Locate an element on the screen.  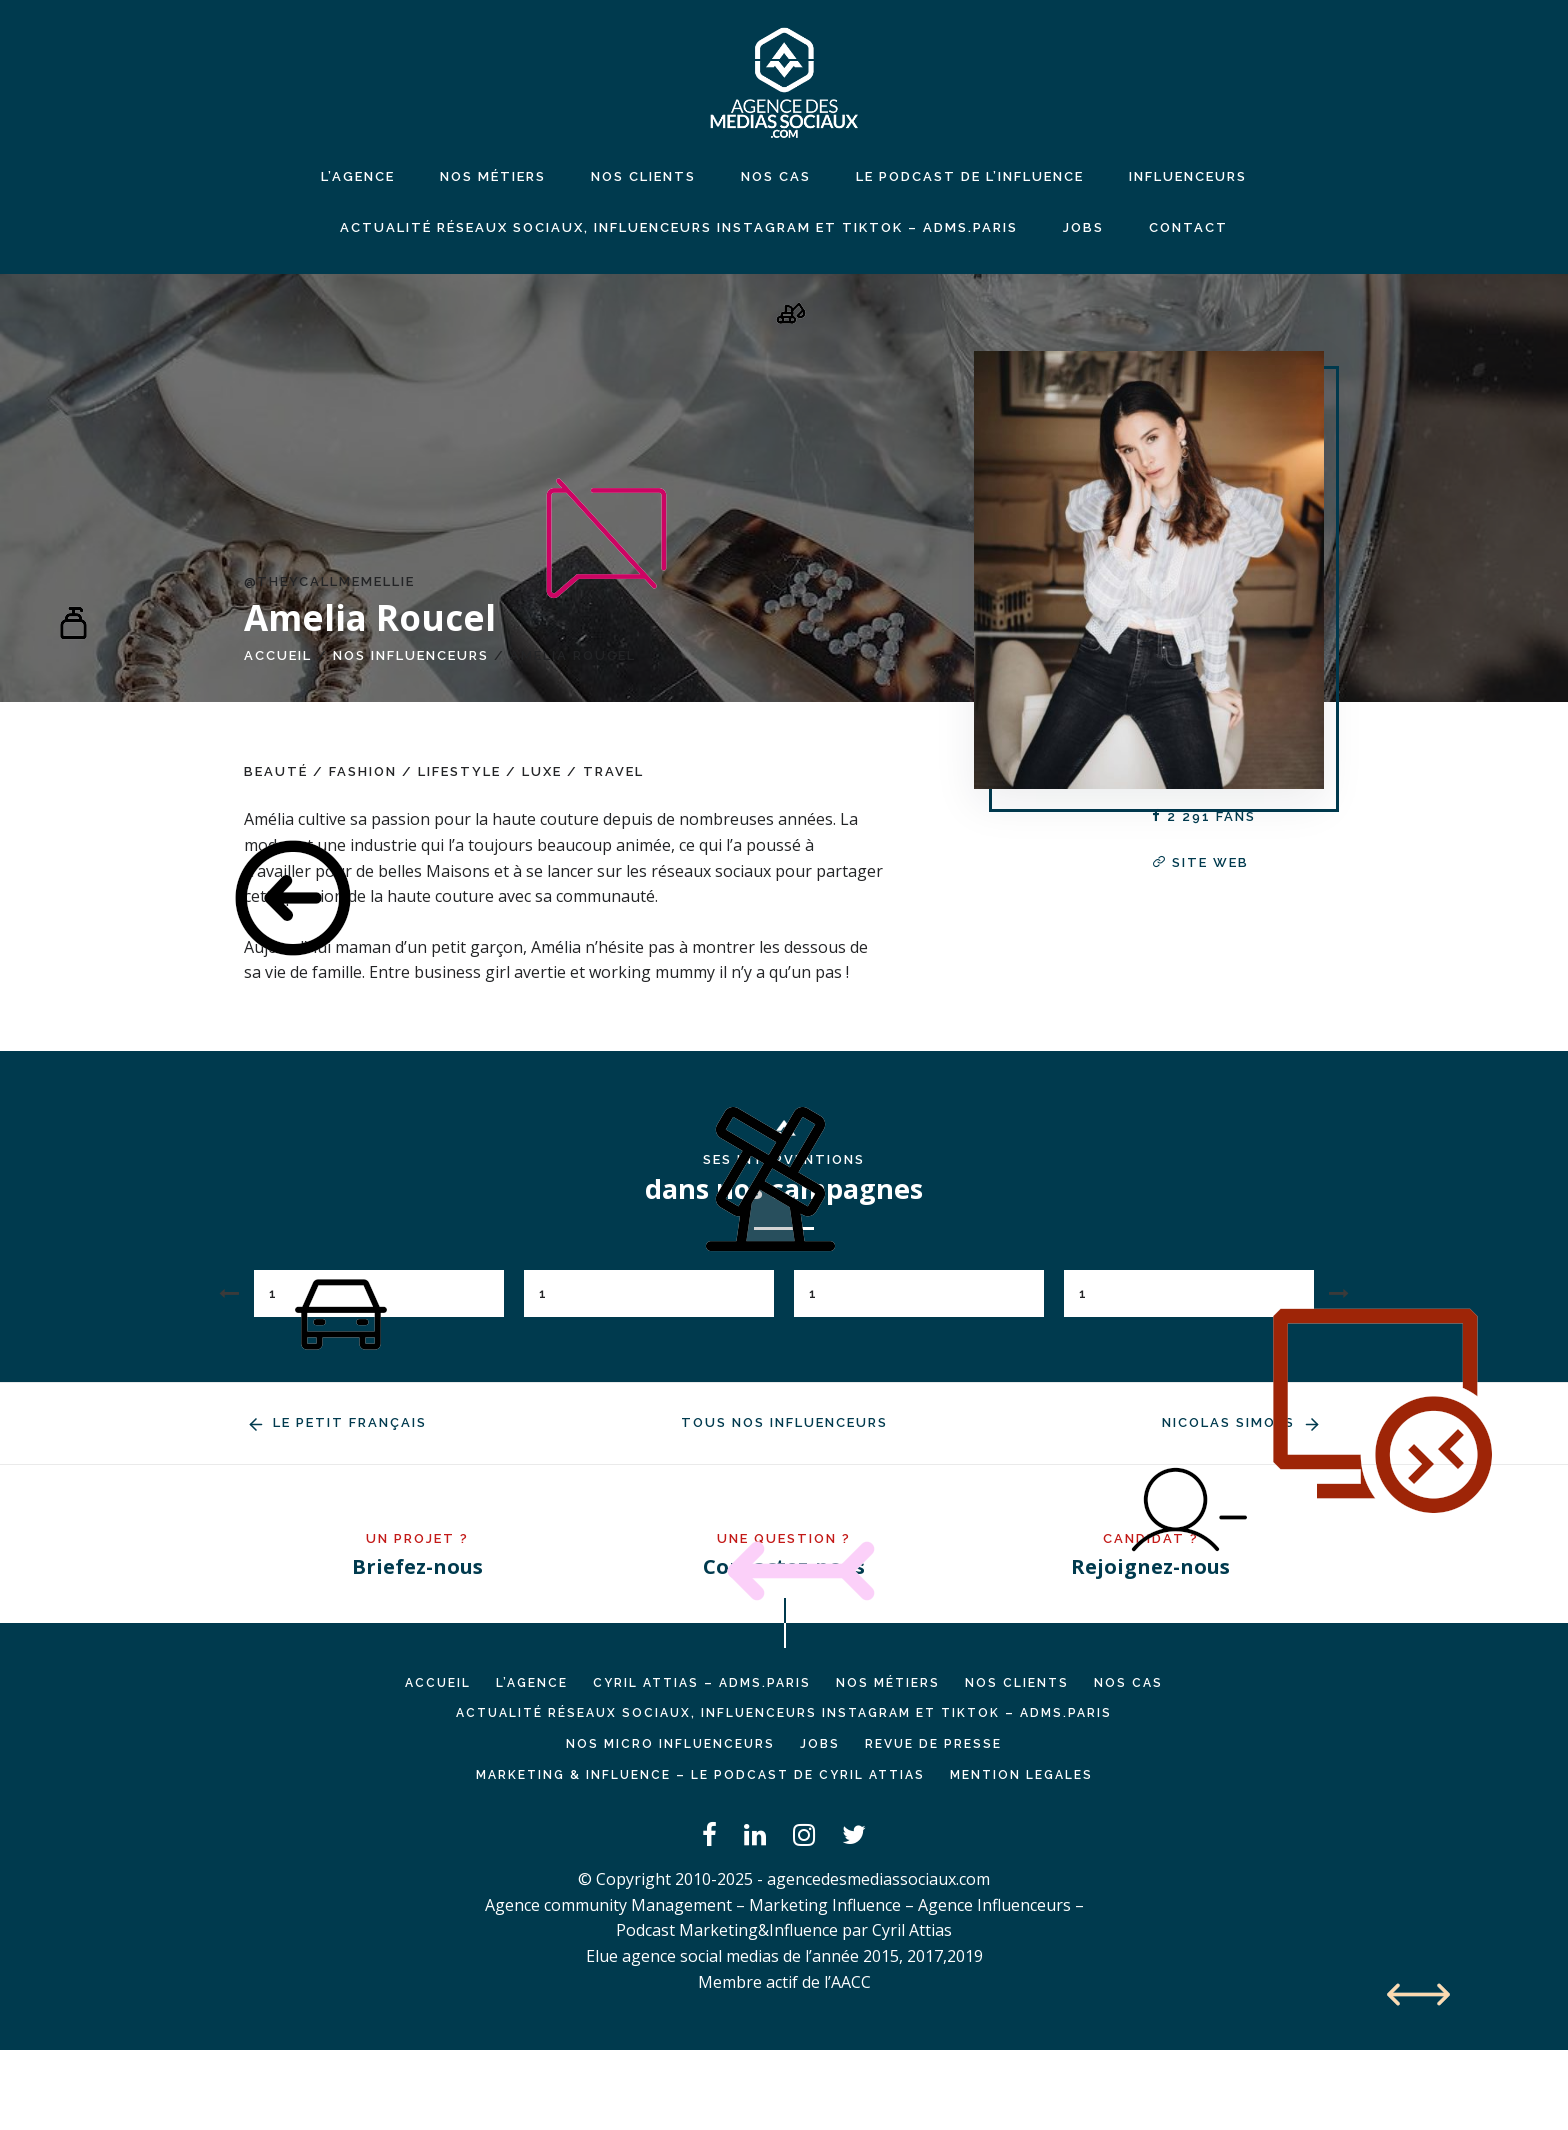
remove a user from a group or list is located at coordinates (1185, 1513).